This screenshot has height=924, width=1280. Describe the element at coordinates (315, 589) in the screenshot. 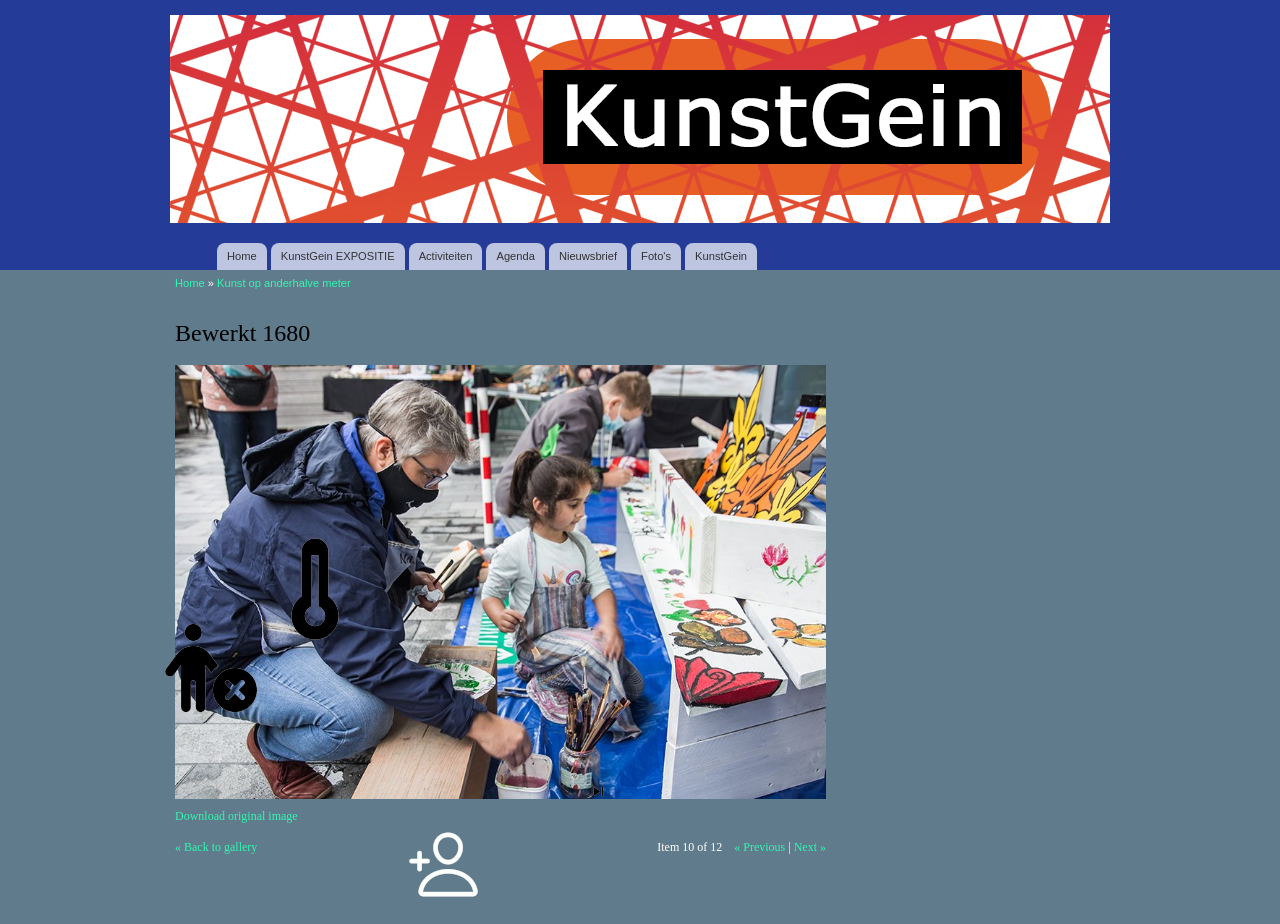

I see `view current temperature` at that location.